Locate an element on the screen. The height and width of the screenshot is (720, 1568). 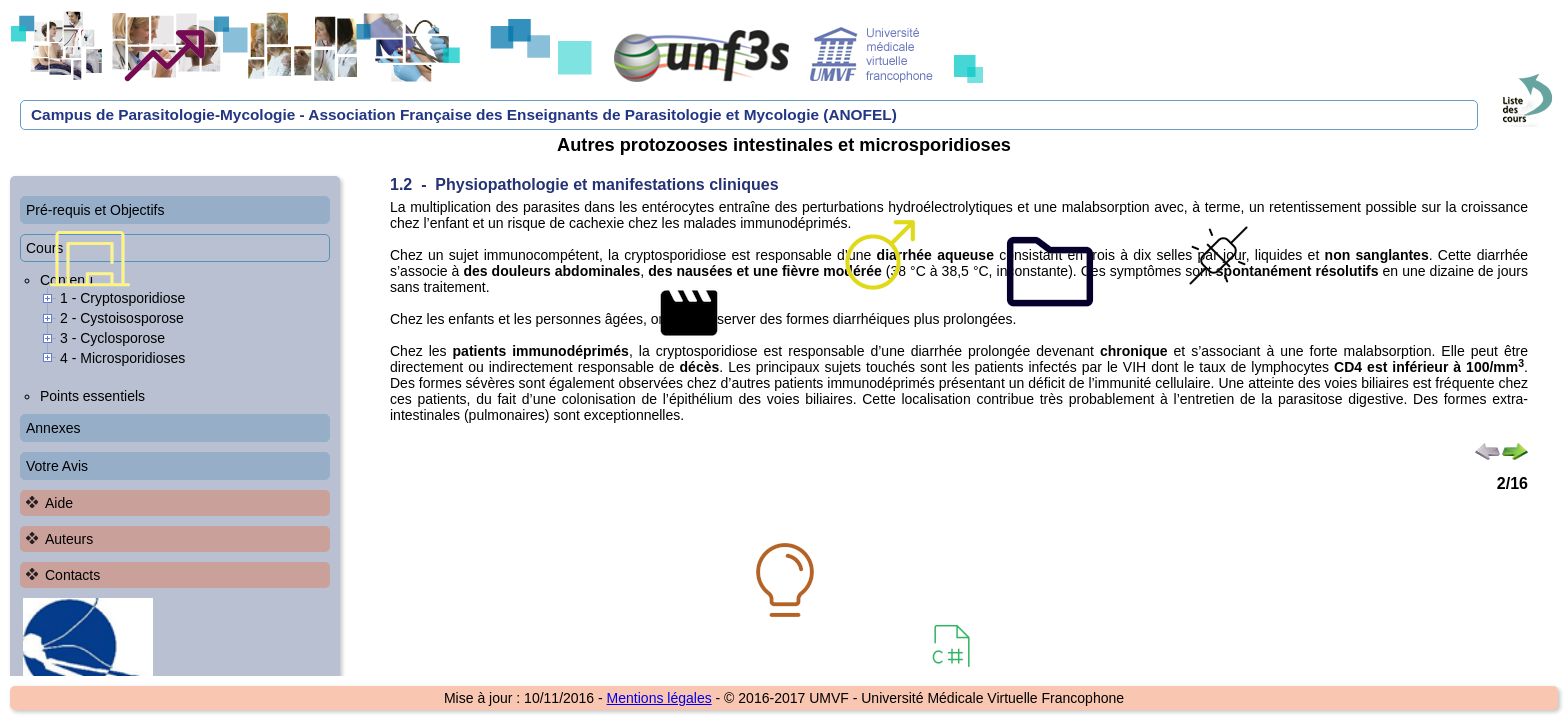
open a C# source code file is located at coordinates (952, 646).